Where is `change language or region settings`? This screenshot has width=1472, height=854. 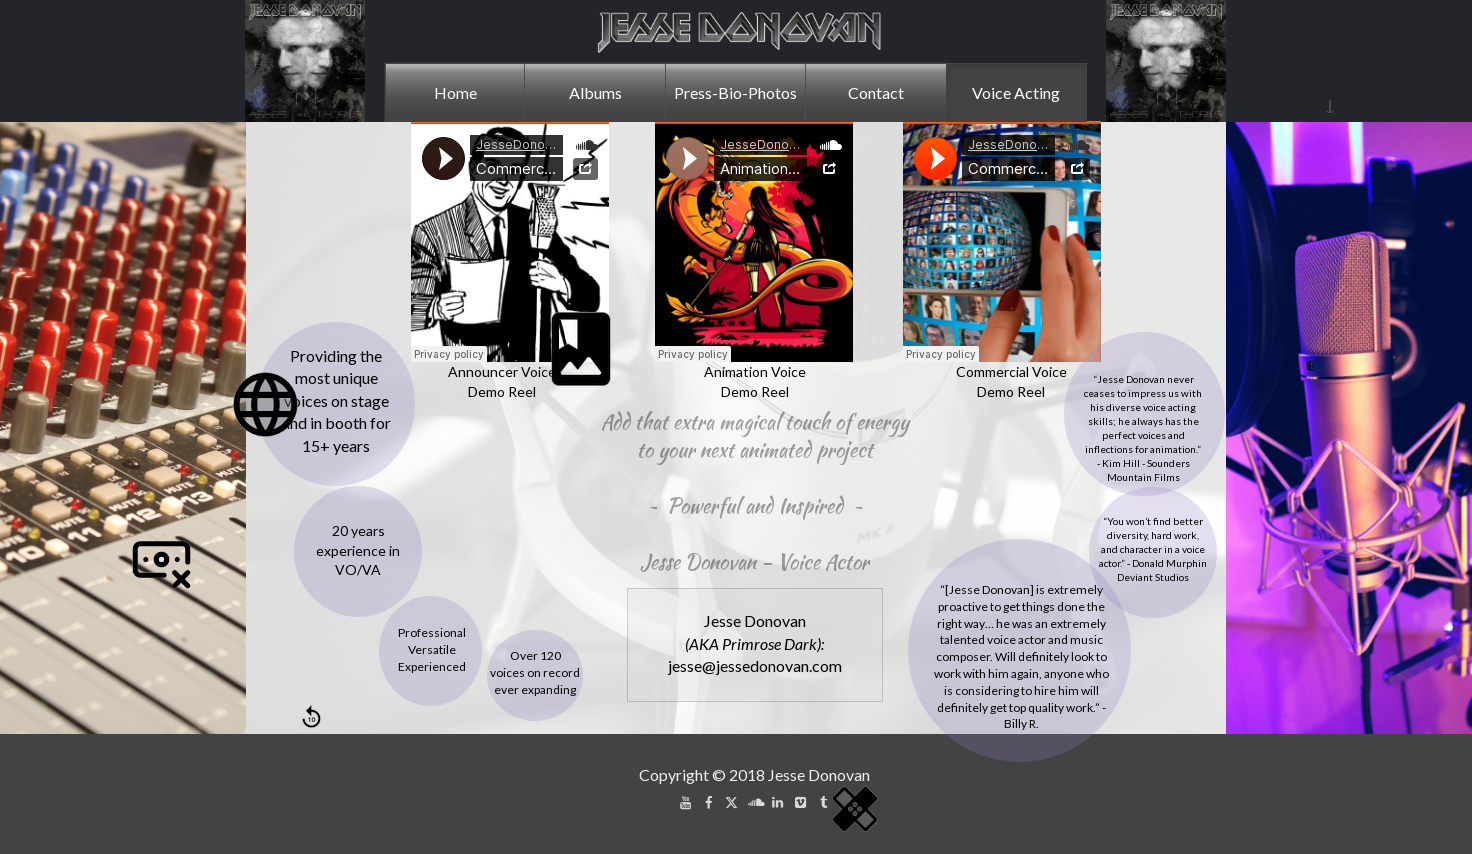
change language or region settings is located at coordinates (265, 404).